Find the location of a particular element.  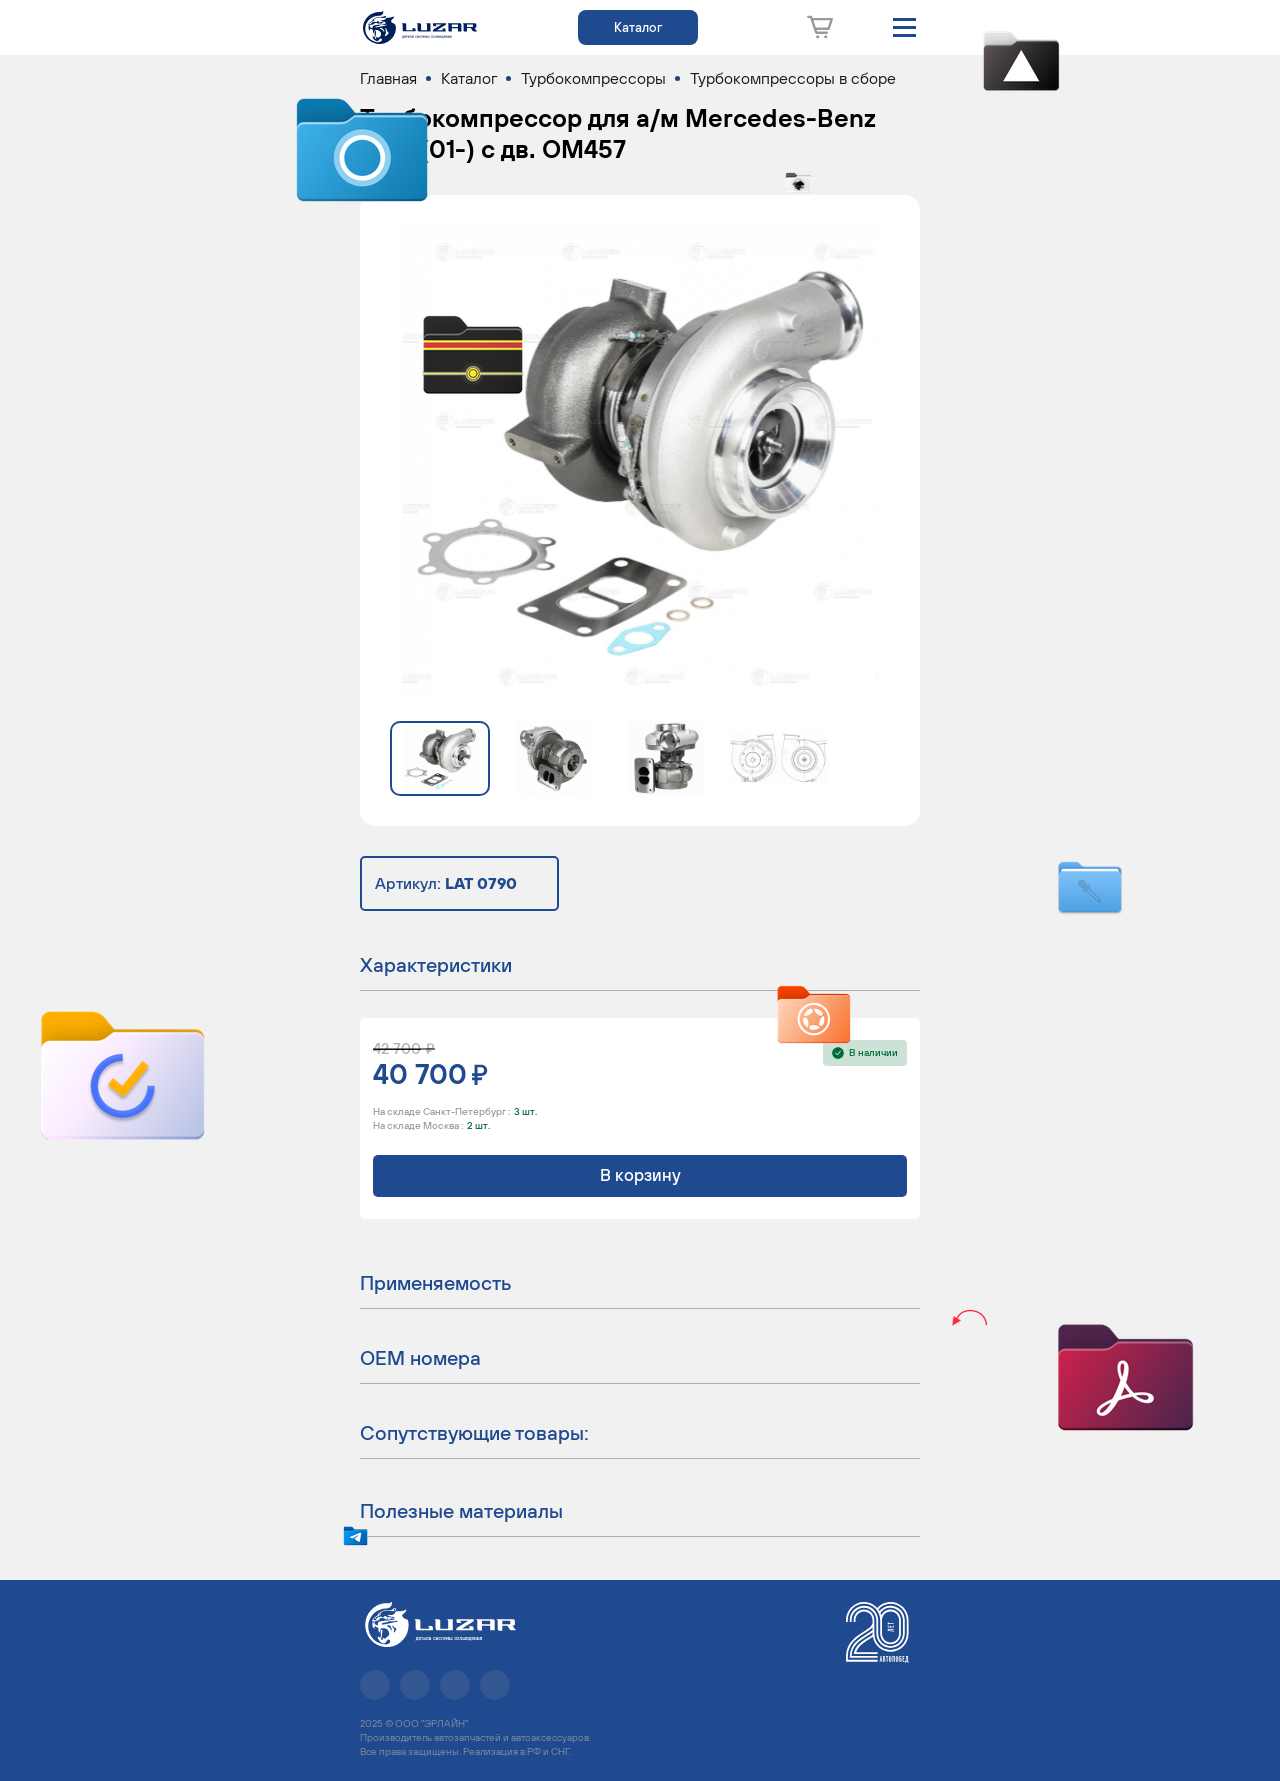

open ticktick tasks folder is located at coordinates (122, 1080).